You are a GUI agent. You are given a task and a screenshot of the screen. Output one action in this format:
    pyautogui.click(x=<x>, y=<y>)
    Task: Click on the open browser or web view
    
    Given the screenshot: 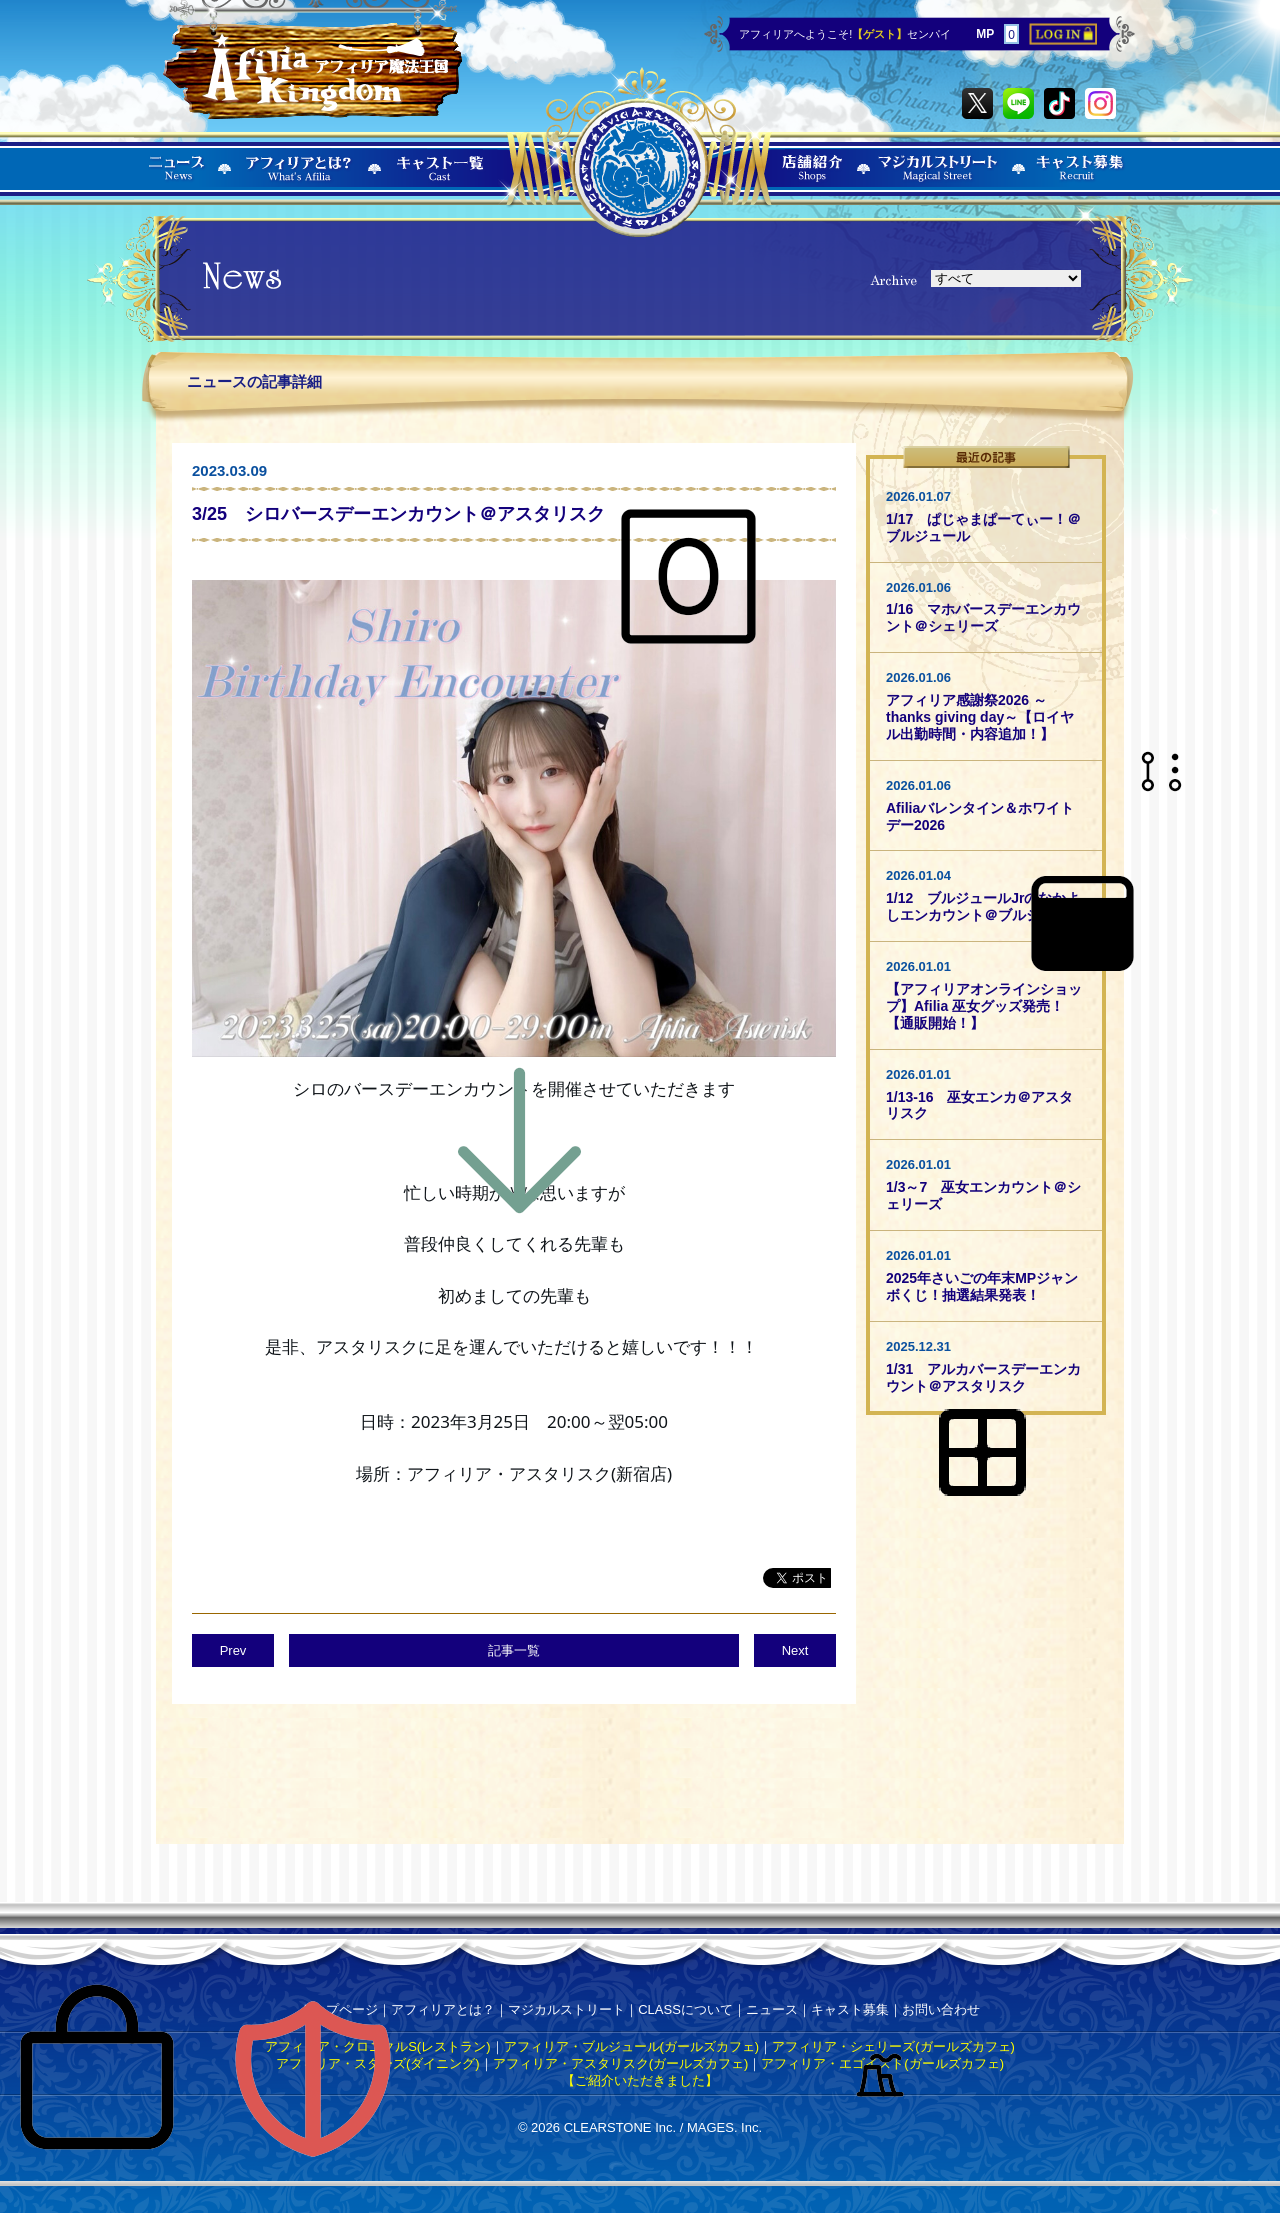 What is the action you would take?
    pyautogui.click(x=1082, y=923)
    